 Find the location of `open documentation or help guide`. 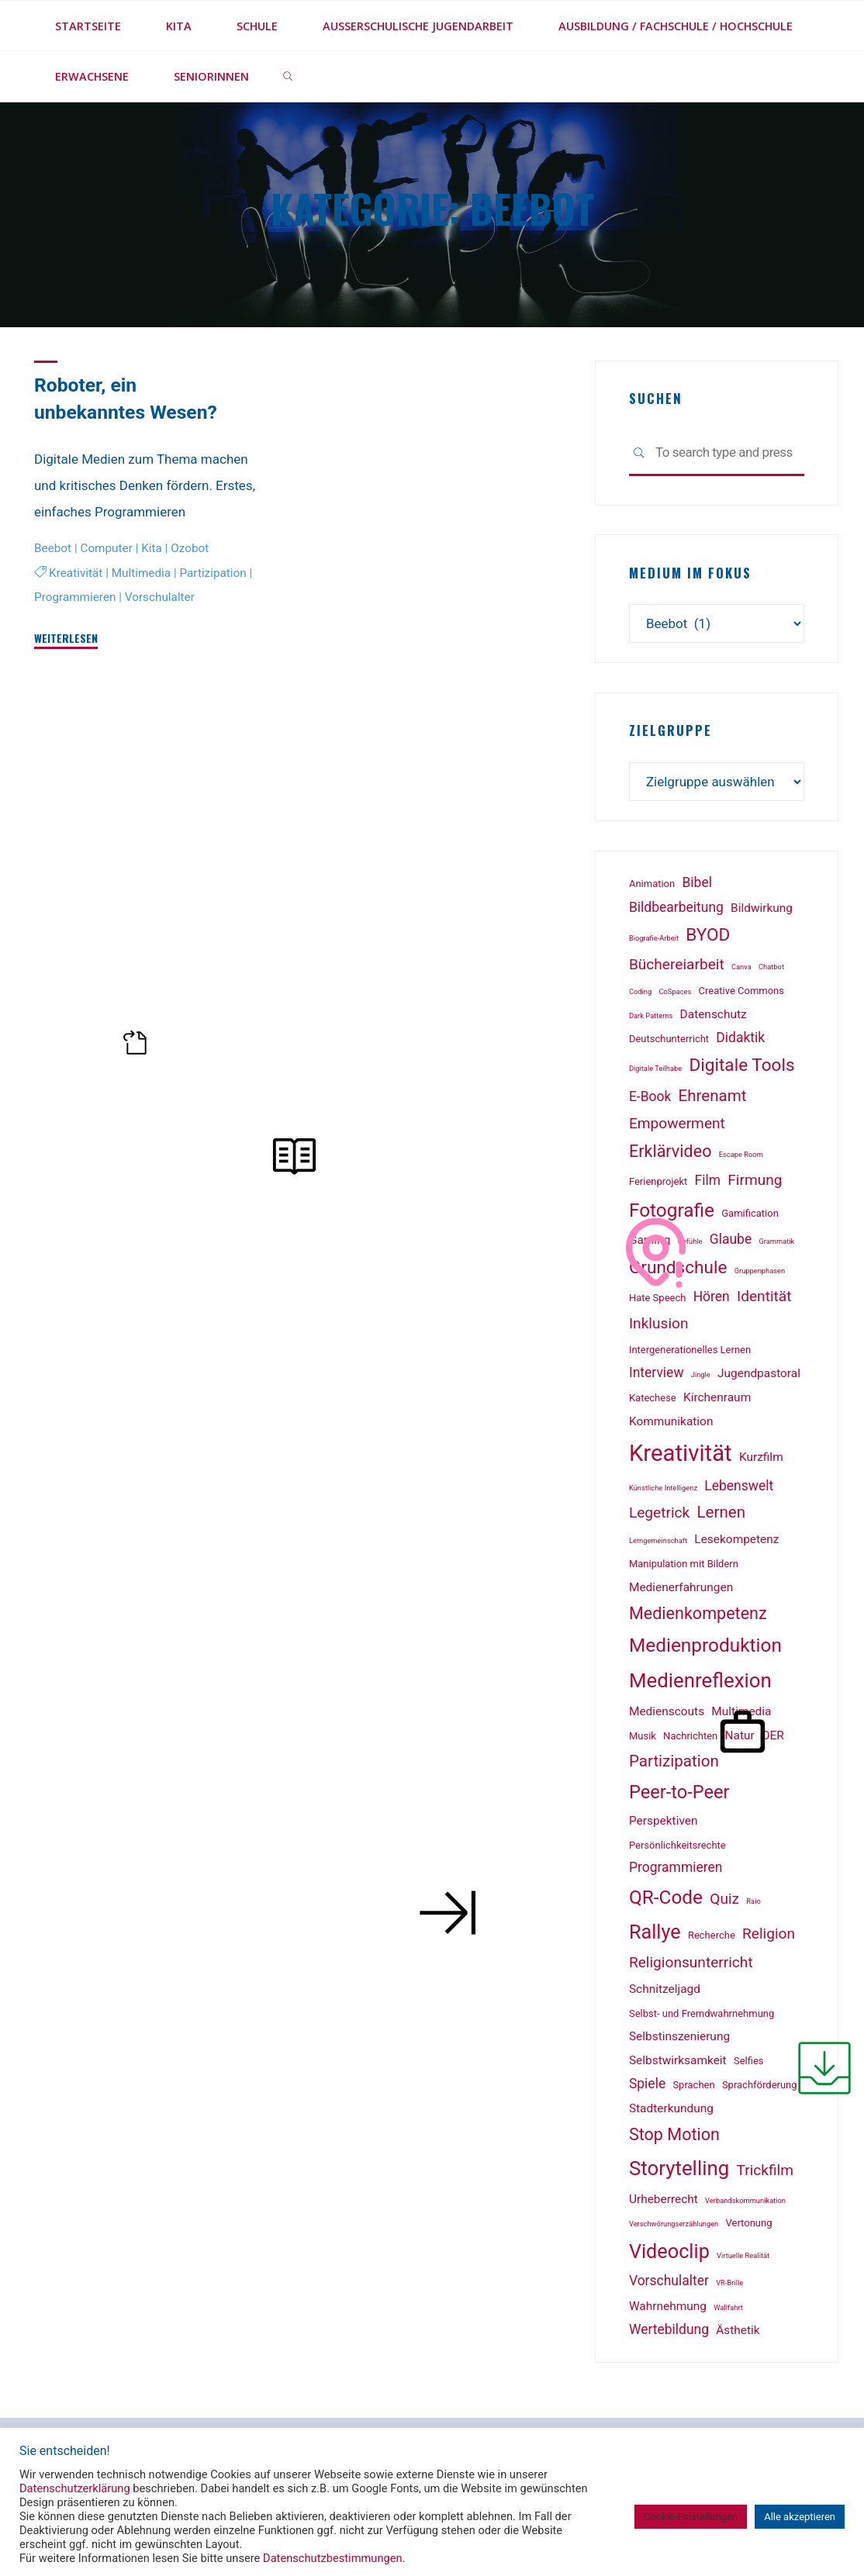

open documentation or help guide is located at coordinates (294, 1156).